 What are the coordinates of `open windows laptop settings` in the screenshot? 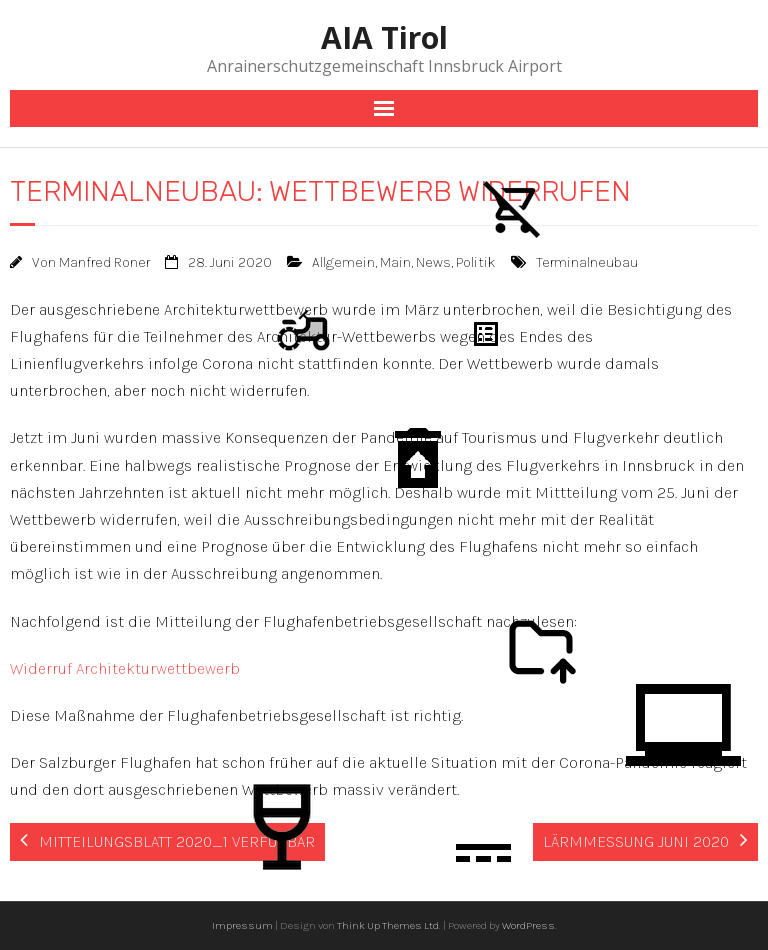 It's located at (683, 727).